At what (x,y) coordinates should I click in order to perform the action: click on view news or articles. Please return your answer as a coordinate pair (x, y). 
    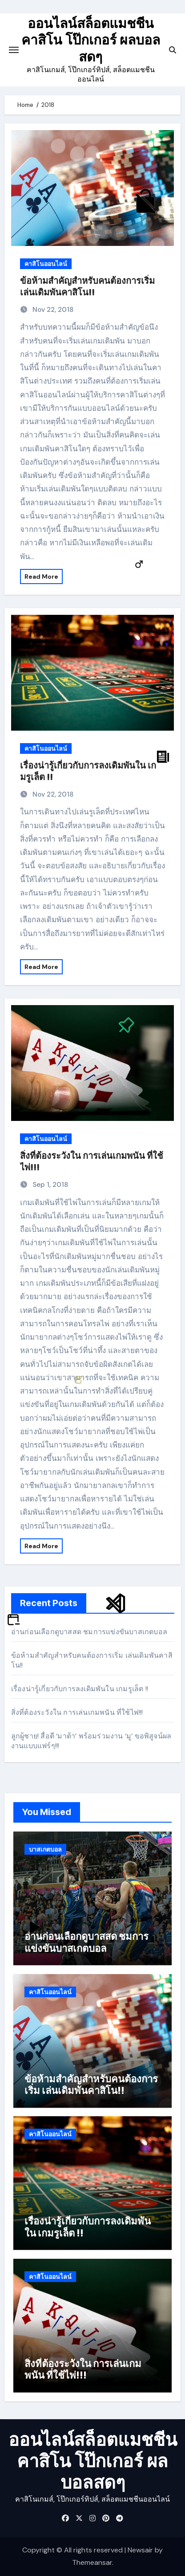
    Looking at the image, I should click on (163, 756).